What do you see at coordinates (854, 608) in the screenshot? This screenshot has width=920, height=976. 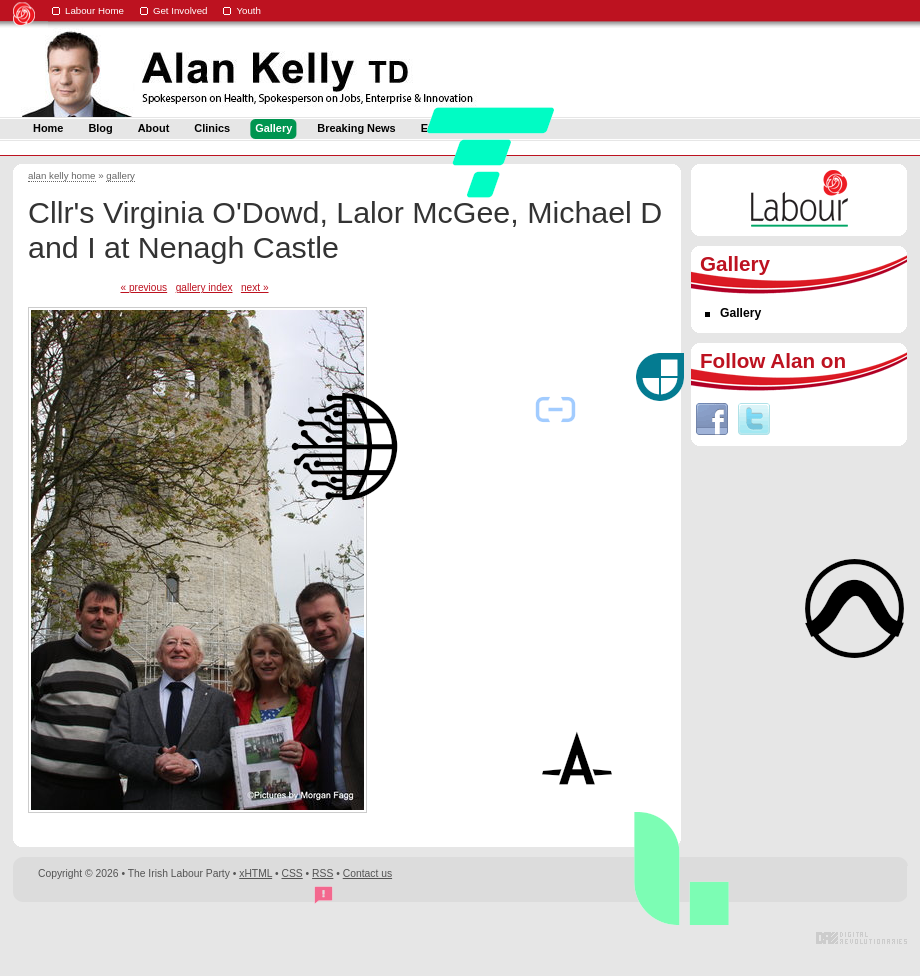 I see `open Pro Tools application` at bounding box center [854, 608].